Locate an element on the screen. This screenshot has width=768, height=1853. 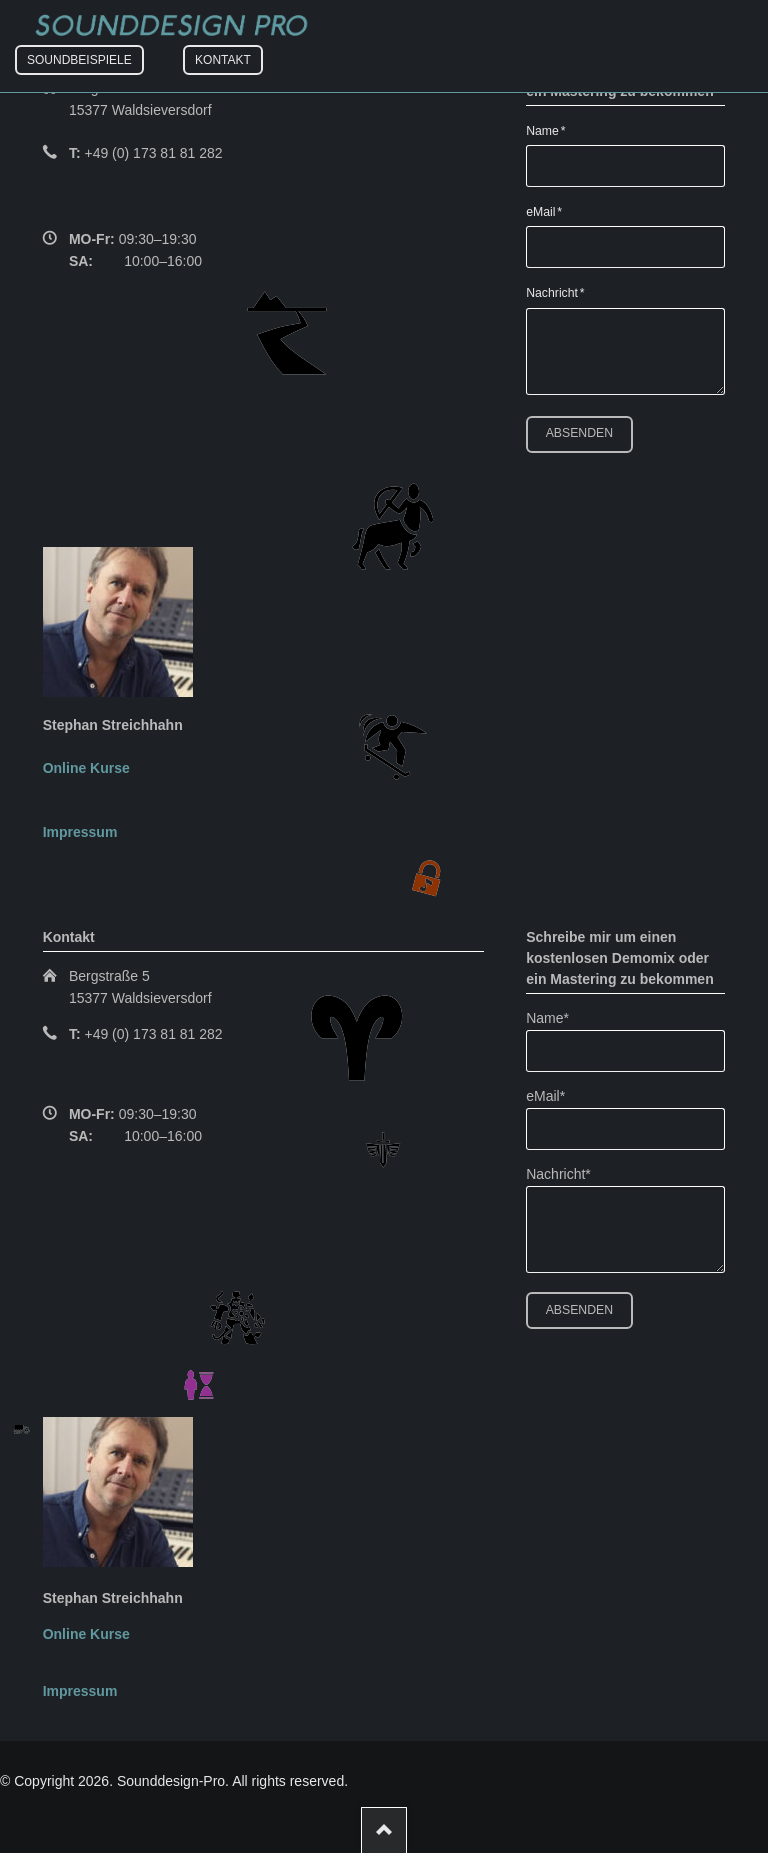
track your delivery or shipment is located at coordinates (21, 1429).